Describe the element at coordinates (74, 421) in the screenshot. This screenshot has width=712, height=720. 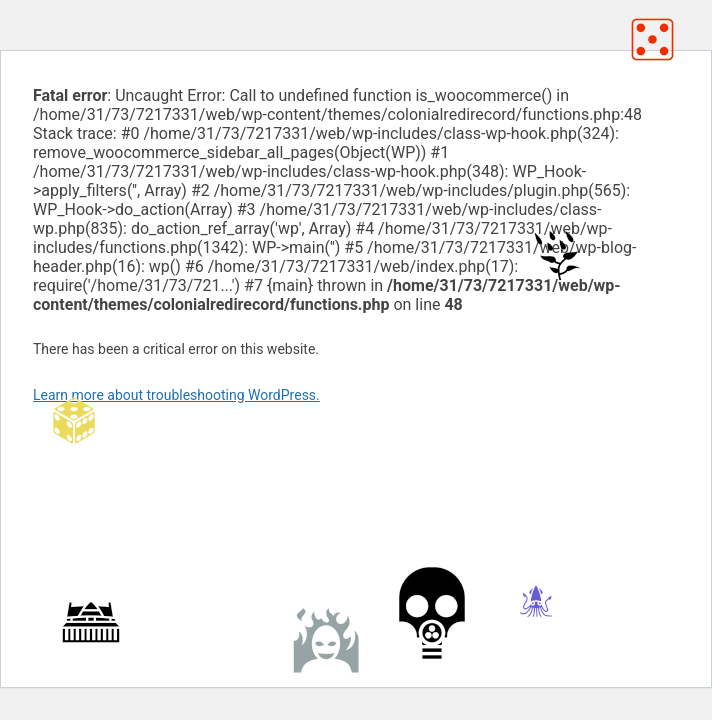
I see `roll the dice or take a chance` at that location.